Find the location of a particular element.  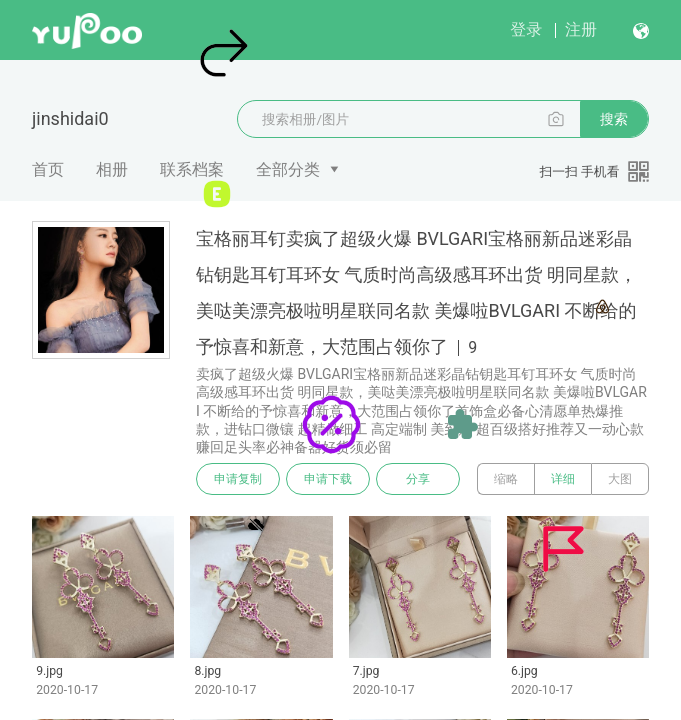

open the Airbnb app or website is located at coordinates (602, 306).